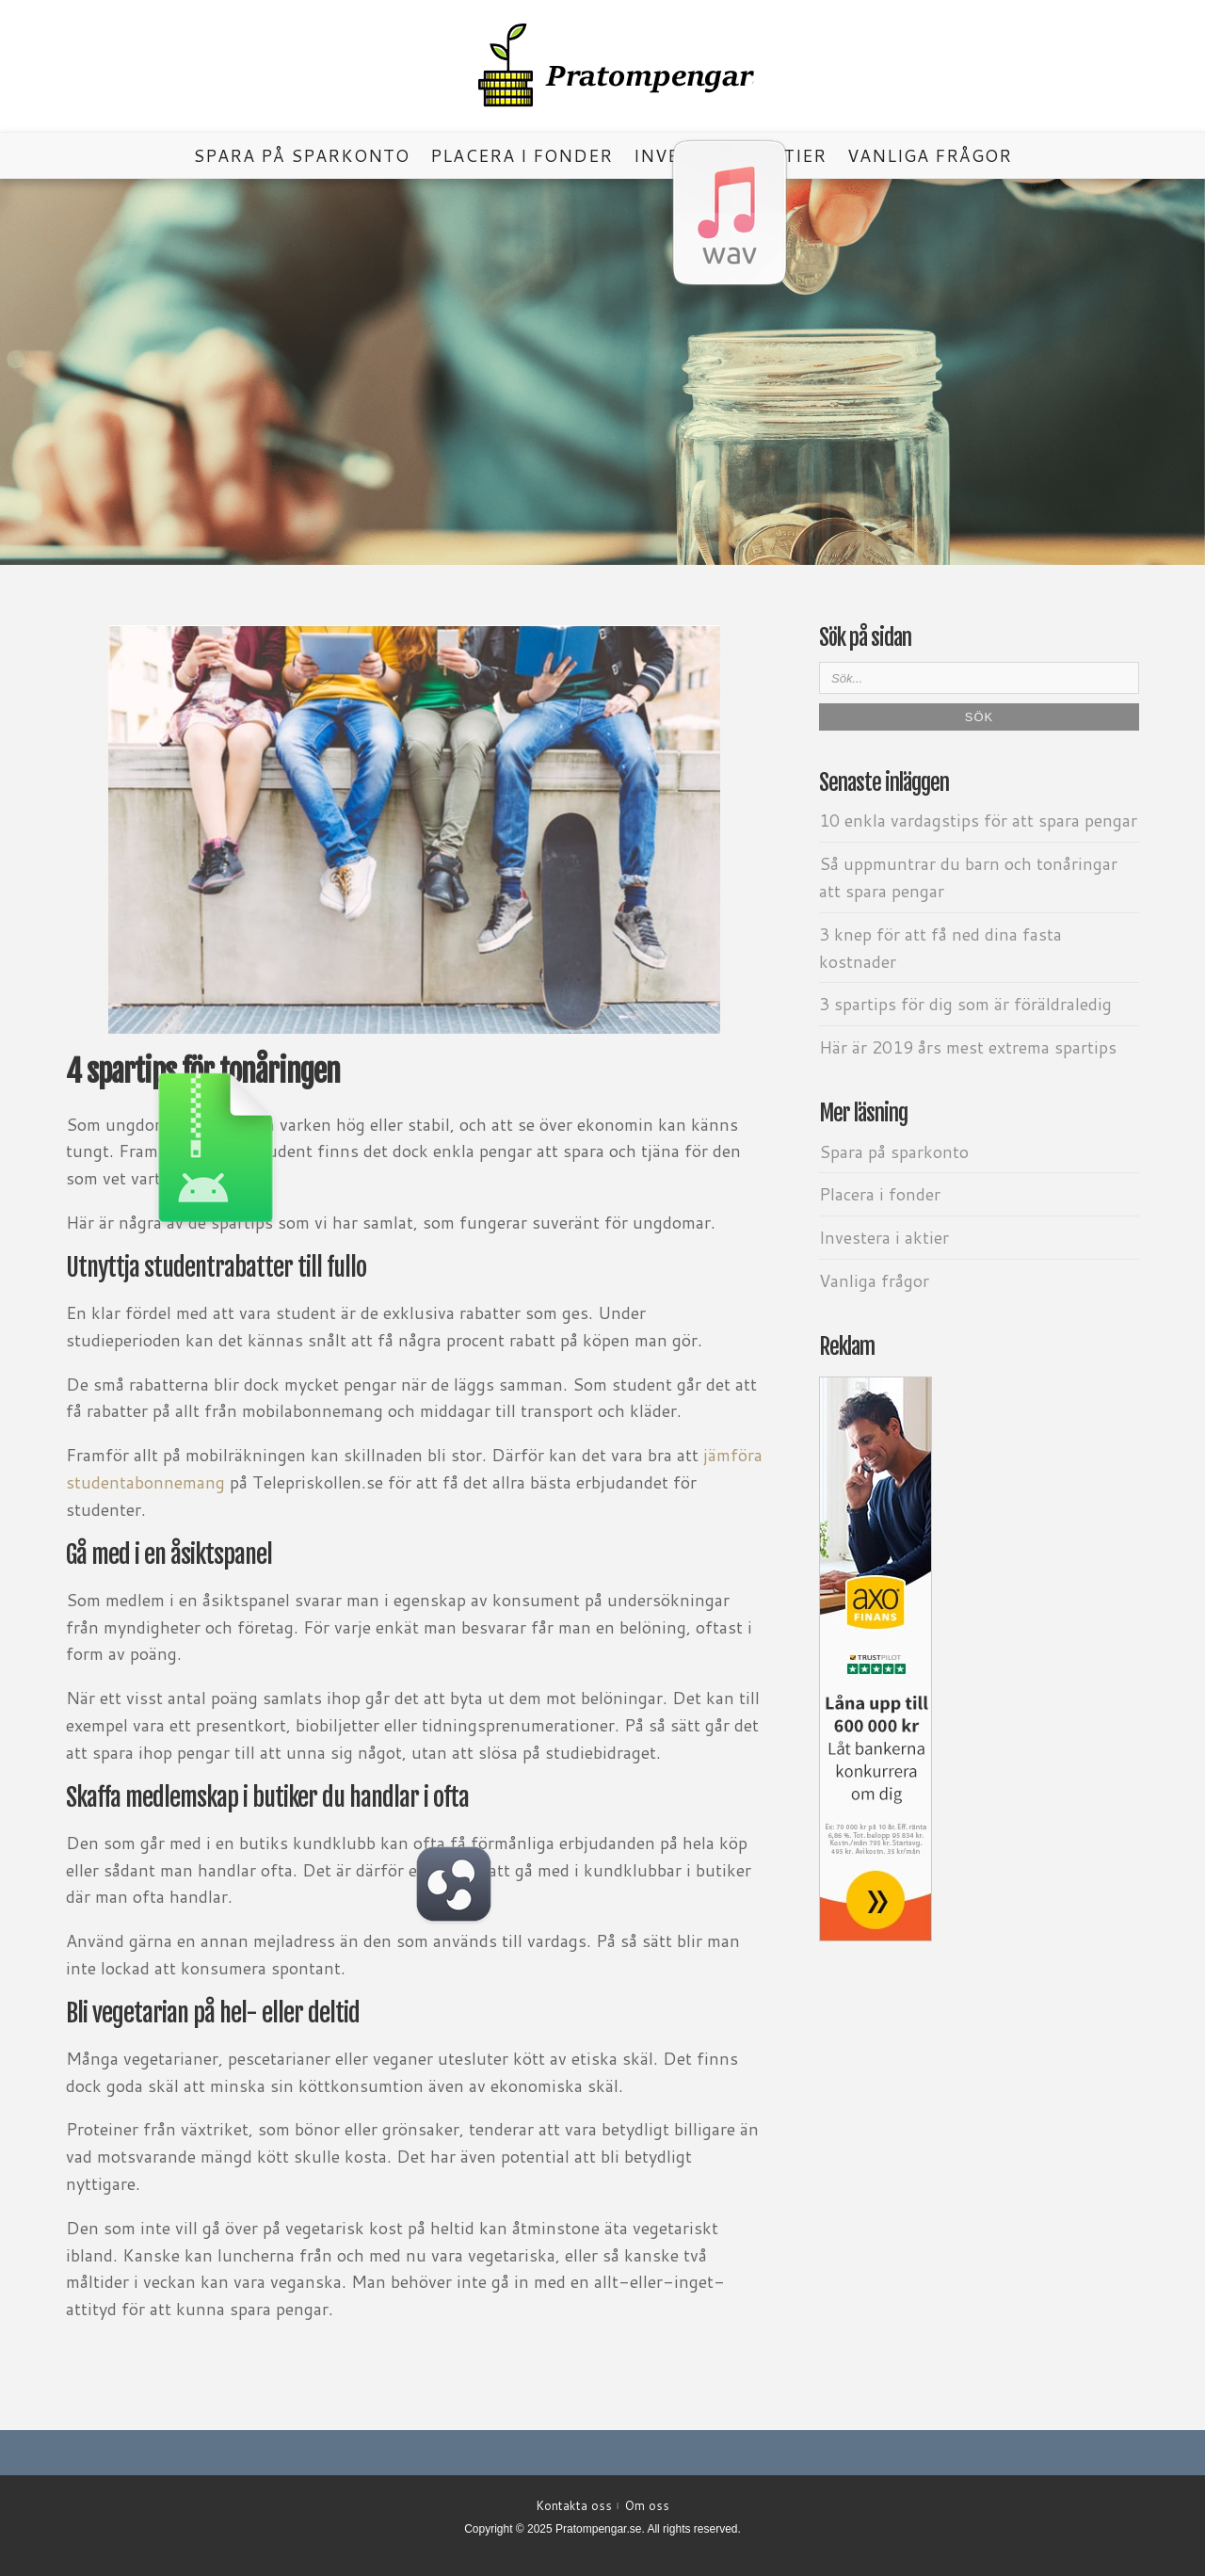 This screenshot has height=2576, width=1205. Describe the element at coordinates (216, 1151) in the screenshot. I see `android application package file (APK)` at that location.